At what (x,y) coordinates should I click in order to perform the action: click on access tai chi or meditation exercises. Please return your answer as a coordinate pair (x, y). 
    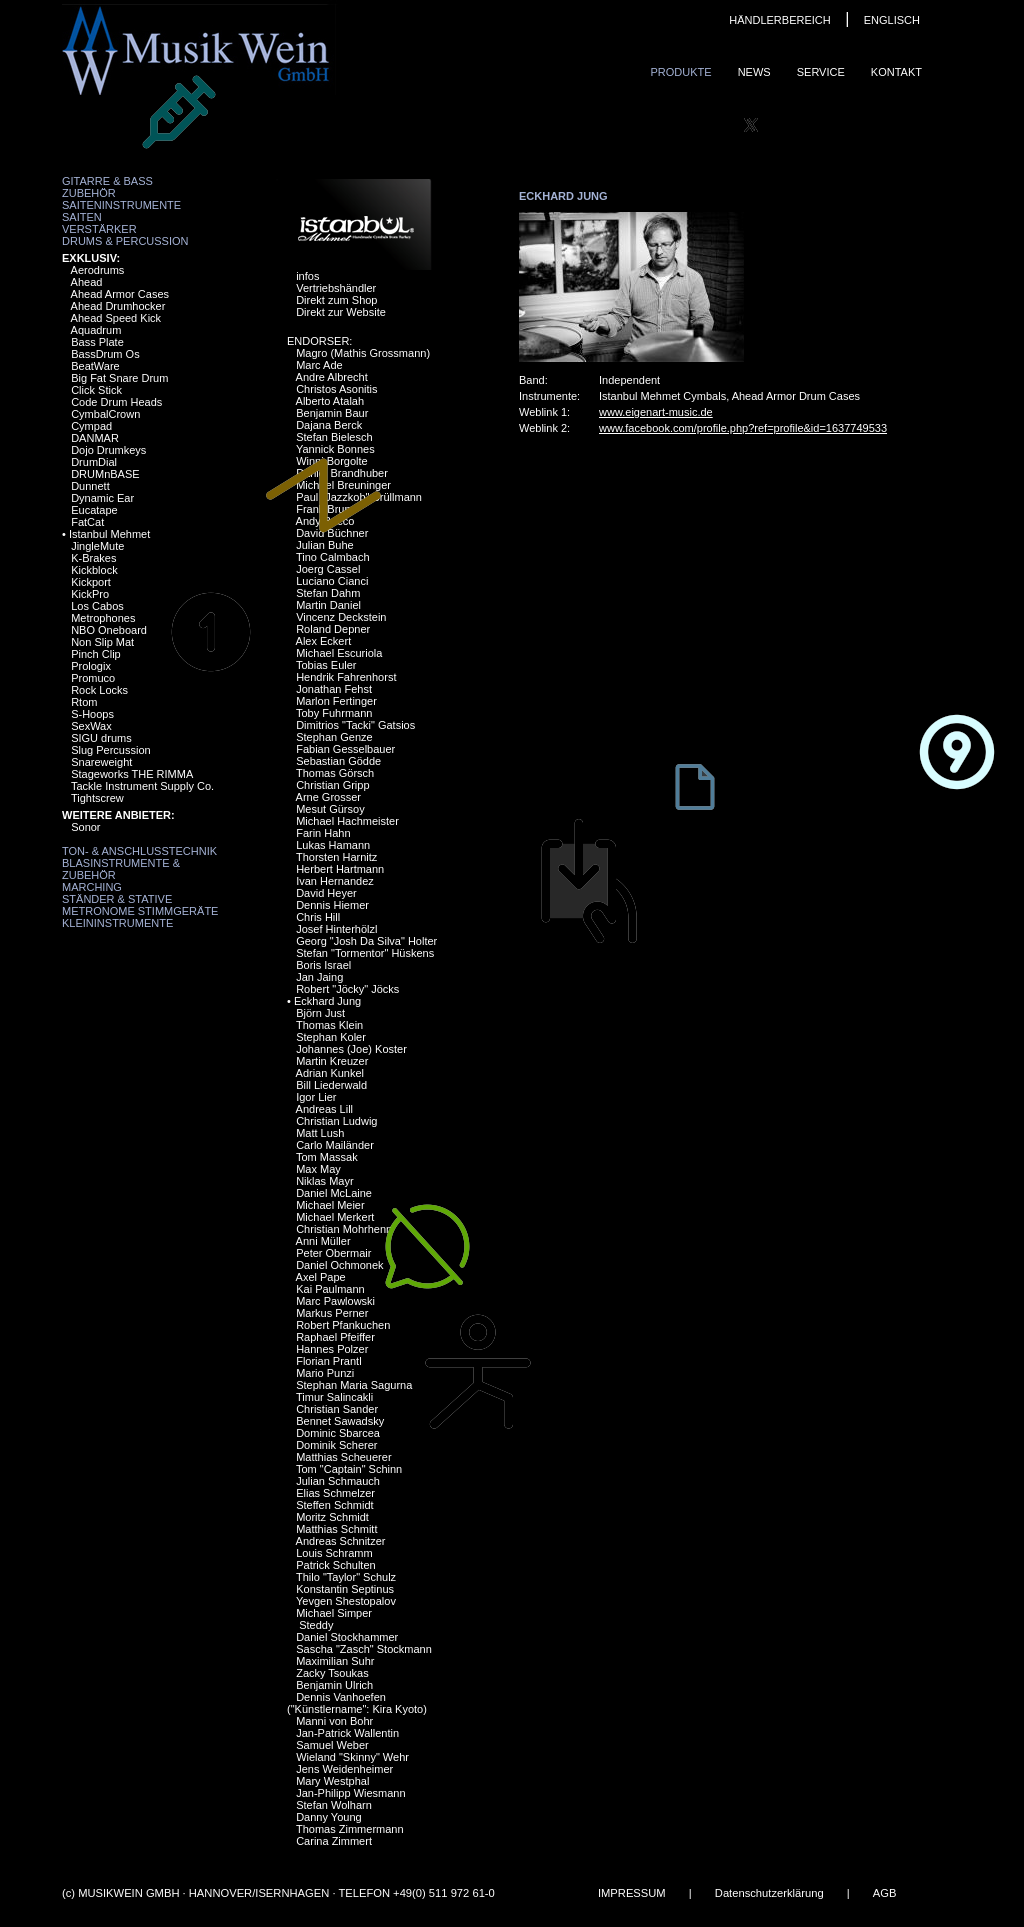
    Looking at the image, I should click on (478, 1376).